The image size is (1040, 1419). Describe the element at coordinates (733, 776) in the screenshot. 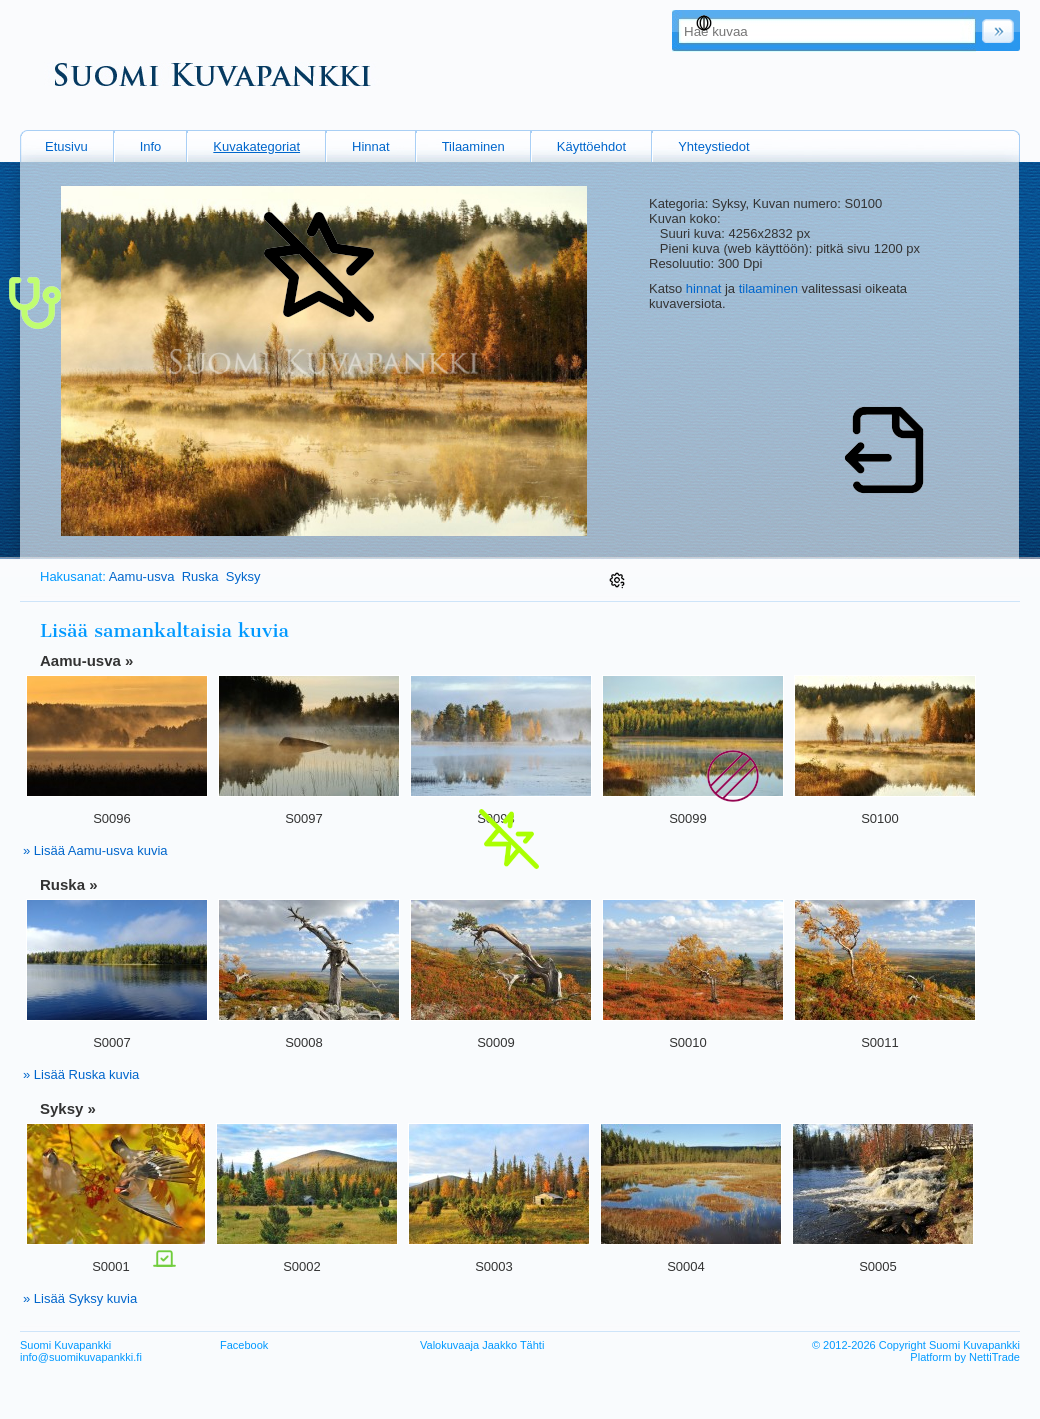

I see `access boules or pétanque game` at that location.